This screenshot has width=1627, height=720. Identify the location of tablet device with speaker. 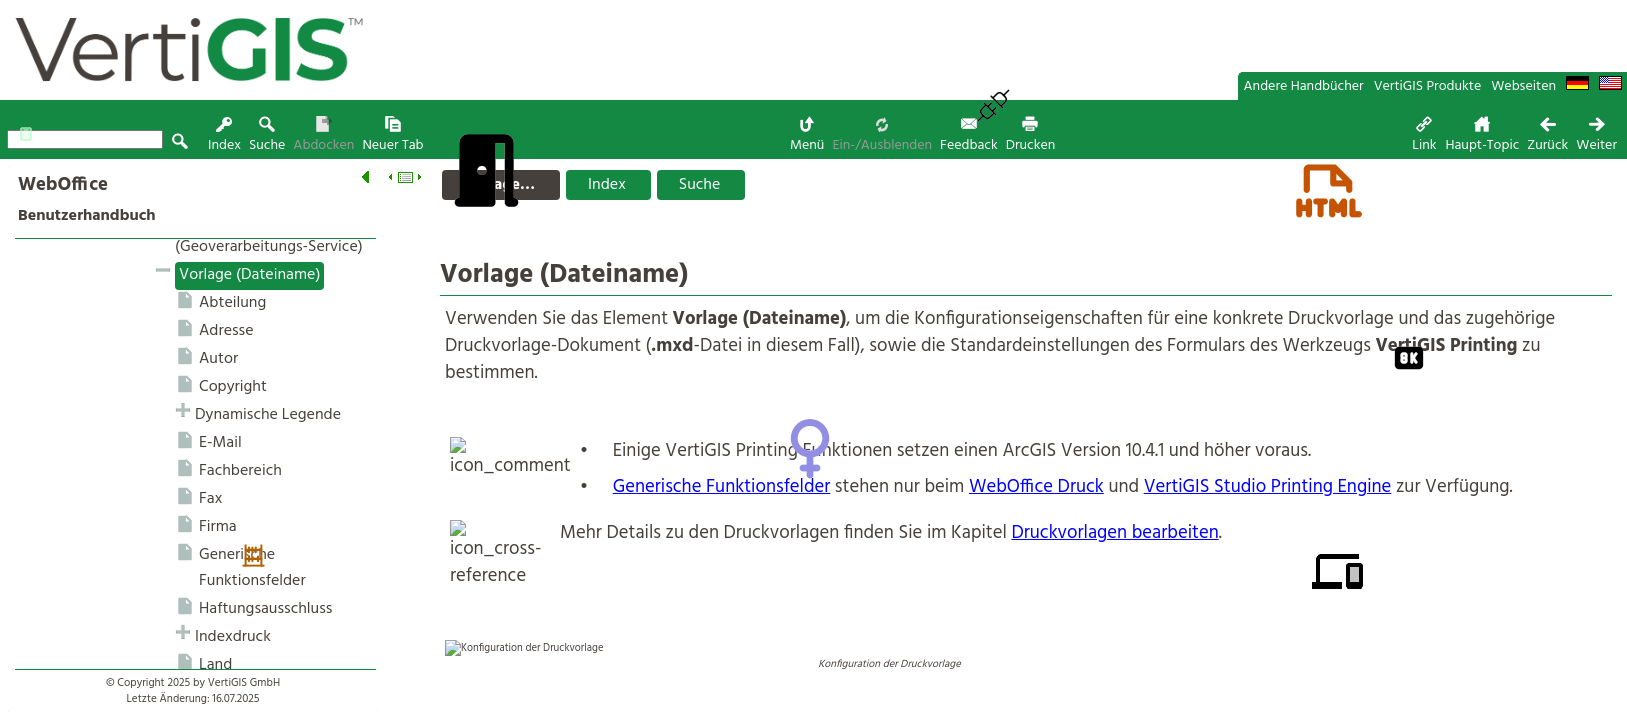
(26, 134).